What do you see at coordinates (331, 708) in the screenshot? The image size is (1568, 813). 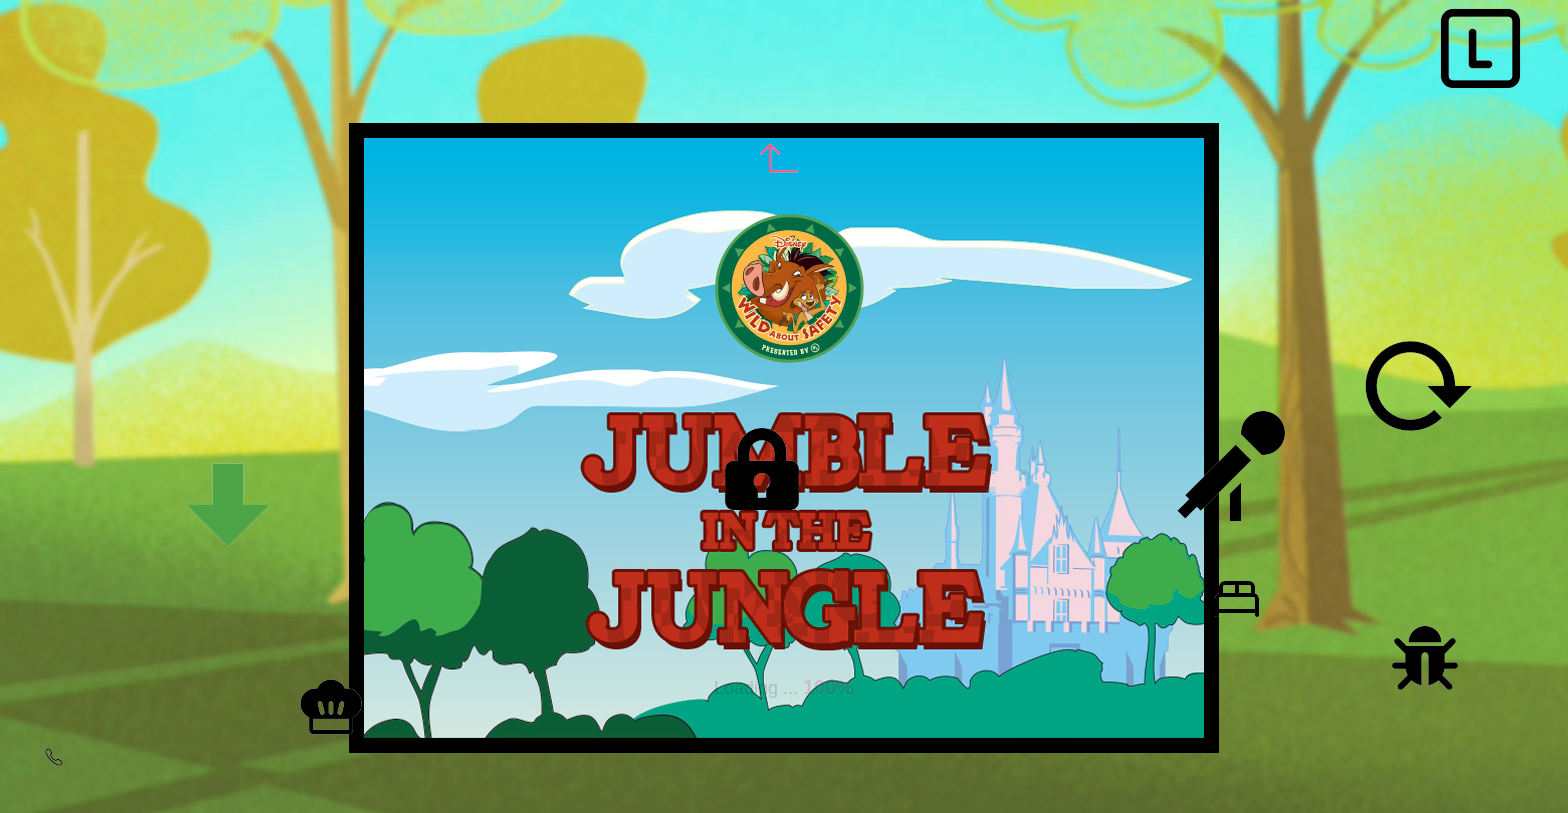 I see `access cooking or recipe features` at bounding box center [331, 708].